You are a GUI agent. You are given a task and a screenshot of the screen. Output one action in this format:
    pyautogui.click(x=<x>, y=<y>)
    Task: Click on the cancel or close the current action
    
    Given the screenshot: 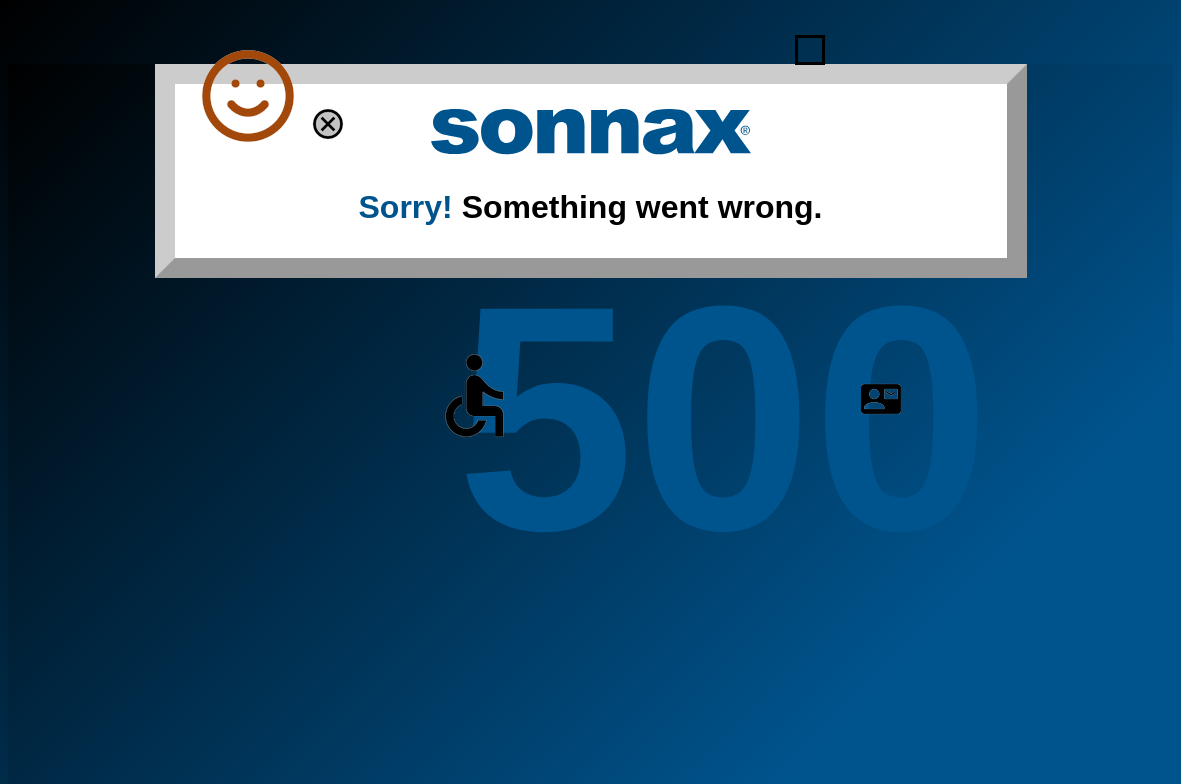 What is the action you would take?
    pyautogui.click(x=328, y=124)
    